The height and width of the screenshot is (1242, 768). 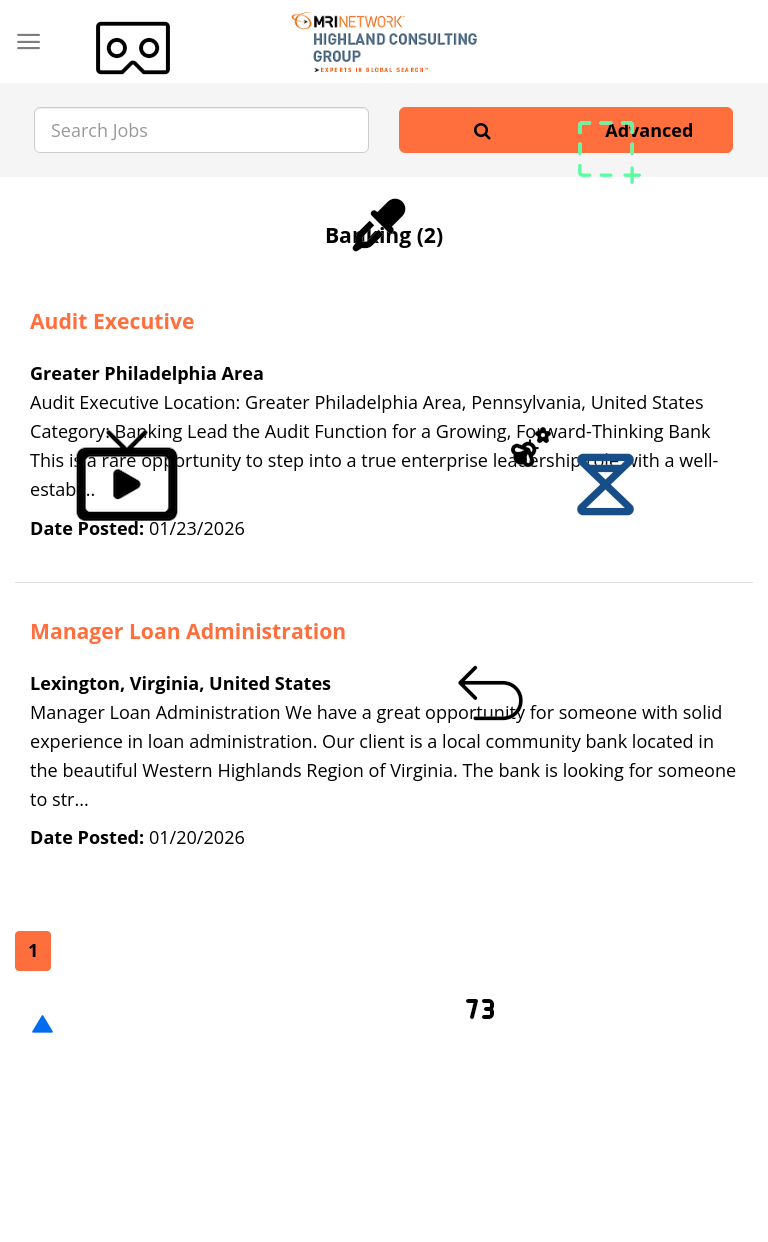 What do you see at coordinates (490, 695) in the screenshot?
I see `undo previous action` at bounding box center [490, 695].